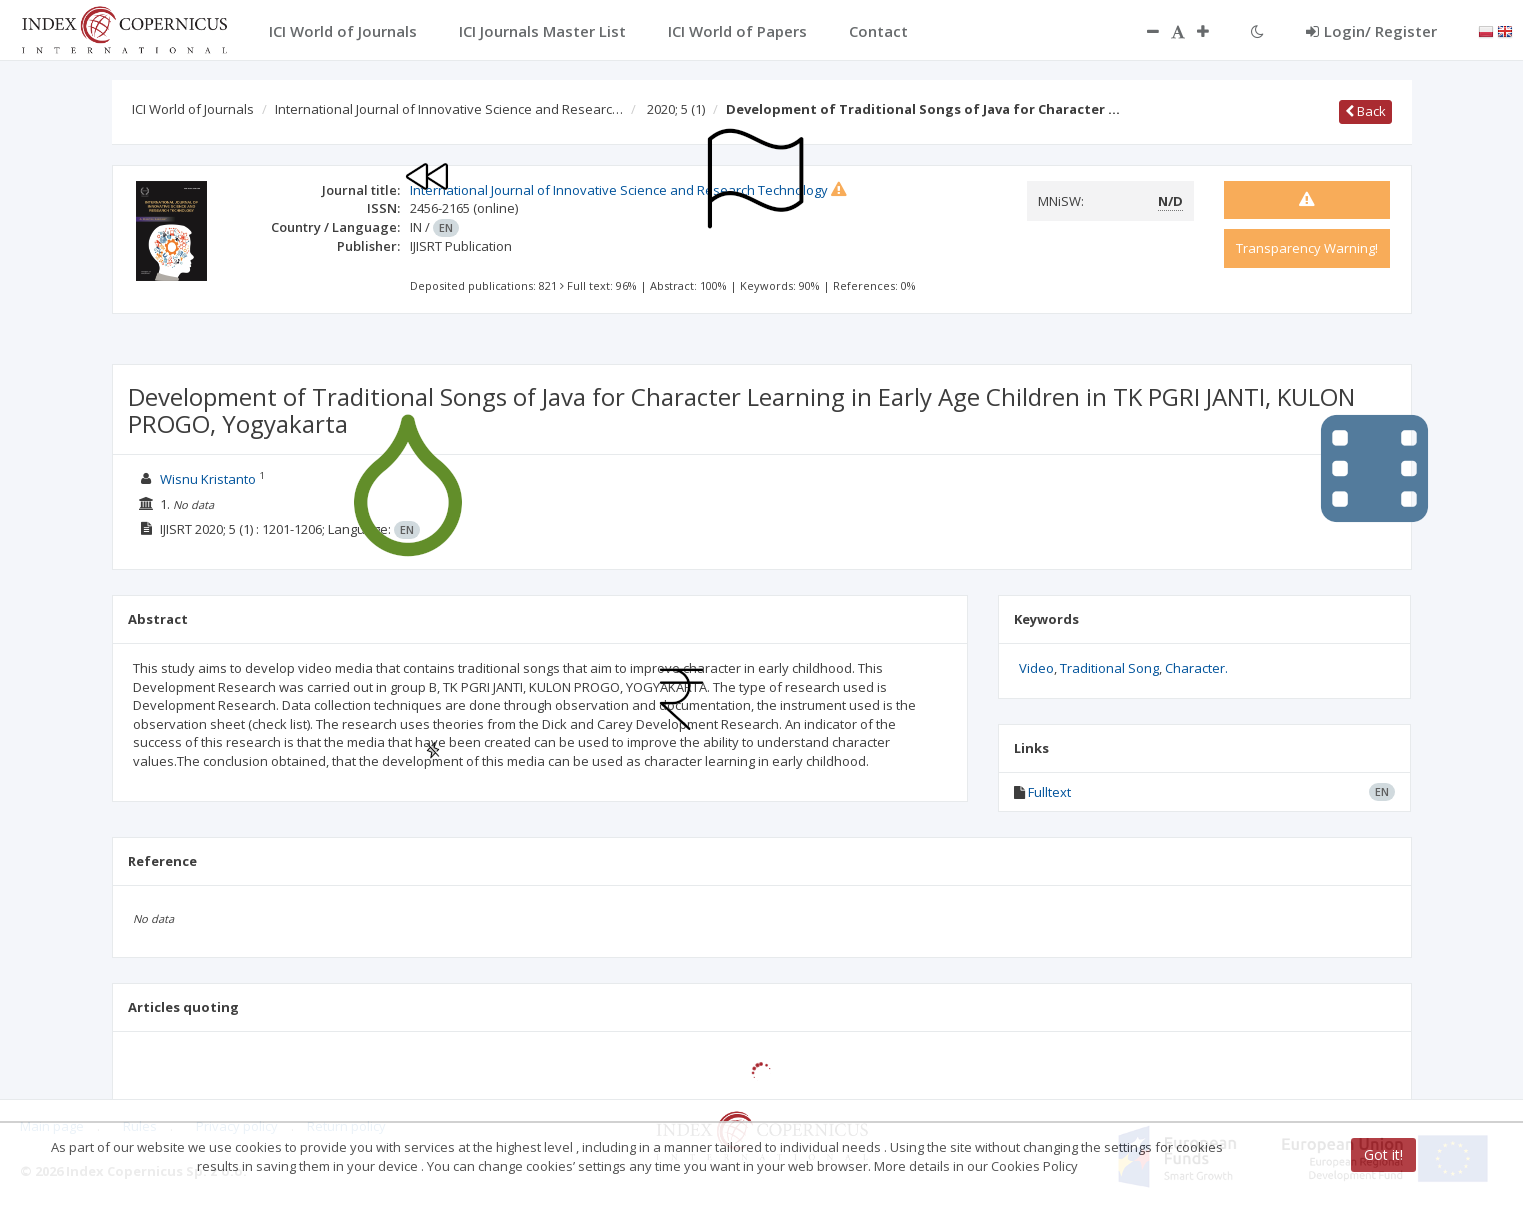 The height and width of the screenshot is (1213, 1523). What do you see at coordinates (408, 482) in the screenshot?
I see `adjust water or hydration settings` at bounding box center [408, 482].